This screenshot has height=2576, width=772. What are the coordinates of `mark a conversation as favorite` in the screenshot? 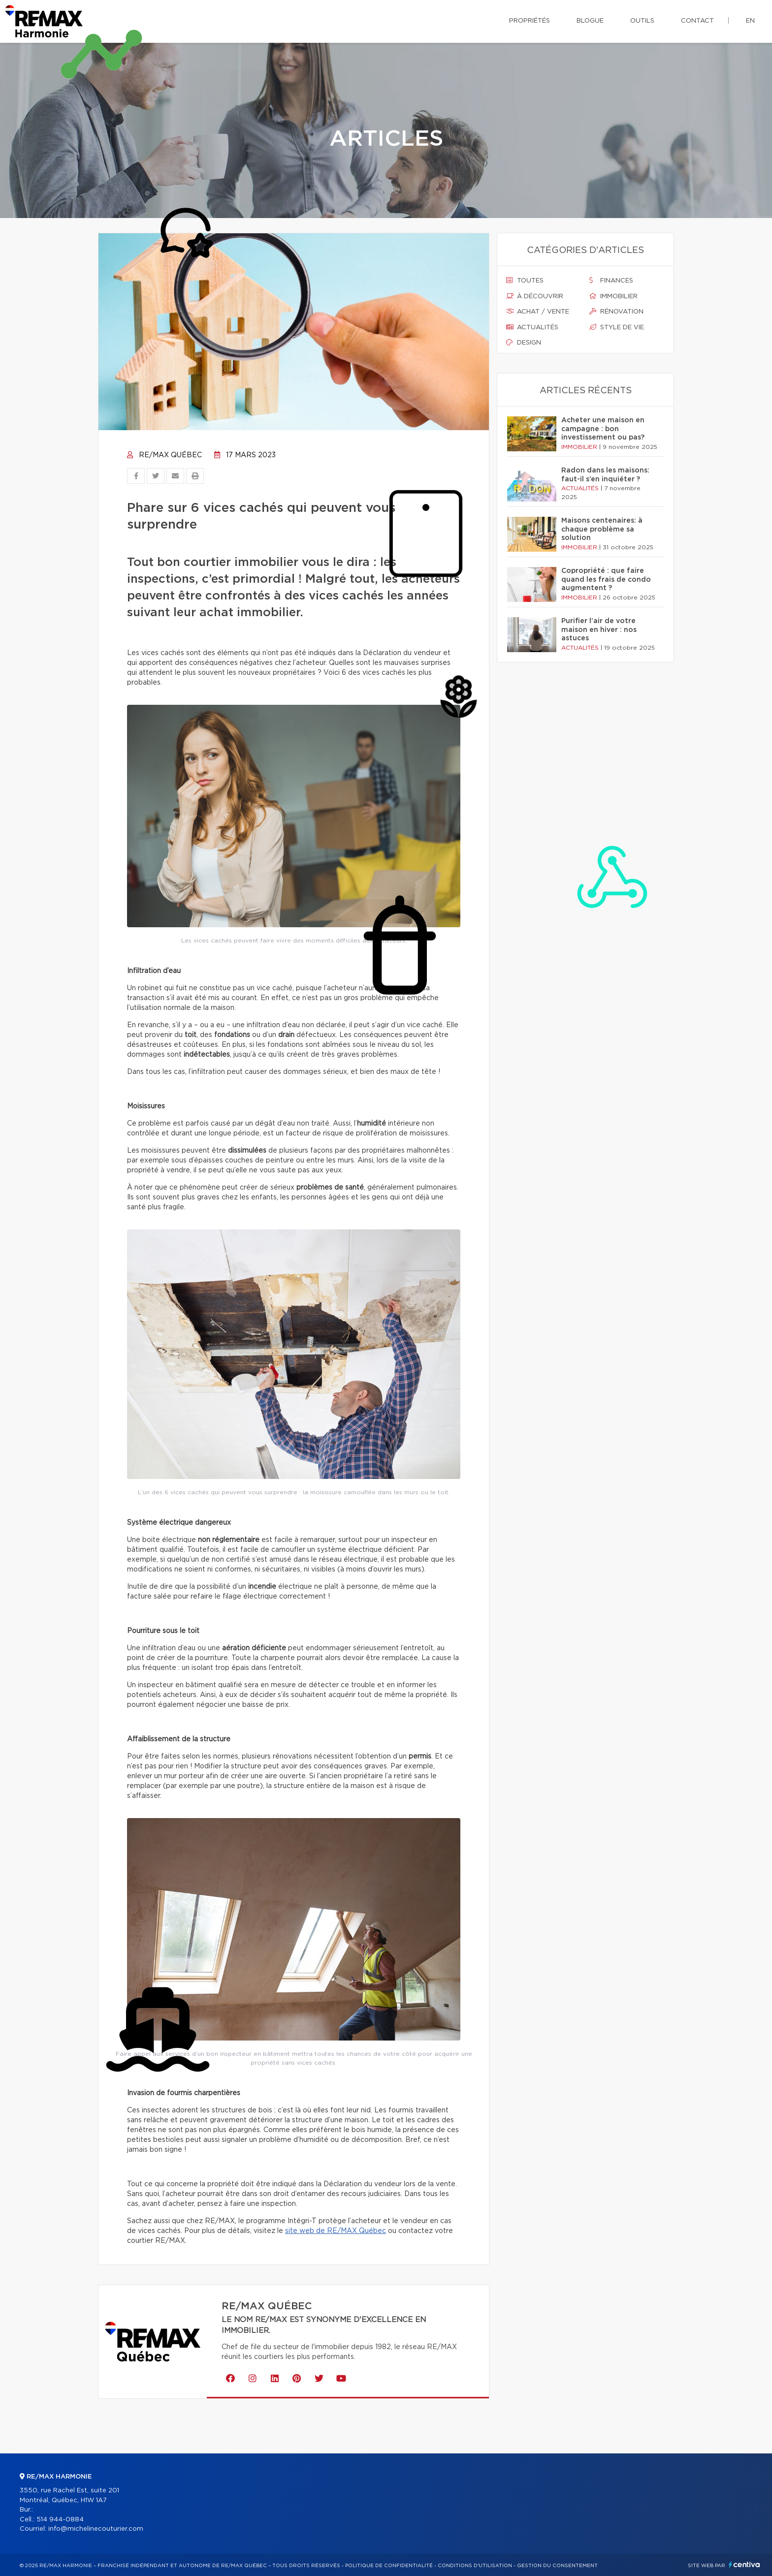 It's located at (186, 230).